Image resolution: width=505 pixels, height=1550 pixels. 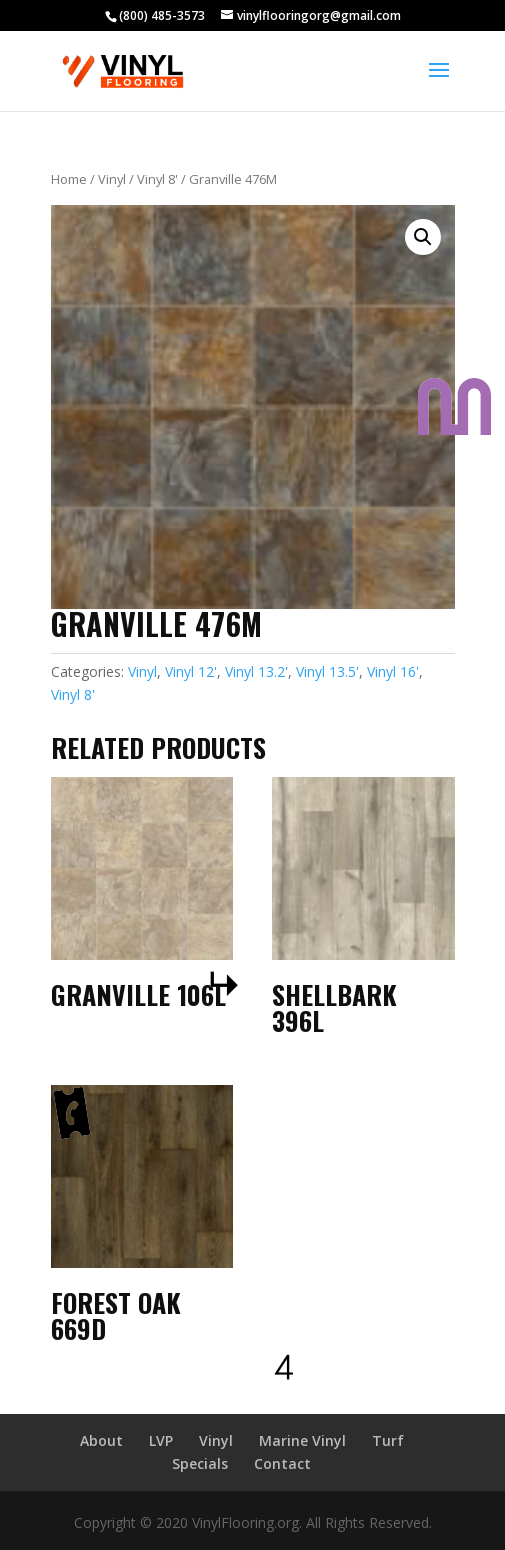 I want to click on indicates step 4 in a numbered sequence, so click(x=284, y=1367).